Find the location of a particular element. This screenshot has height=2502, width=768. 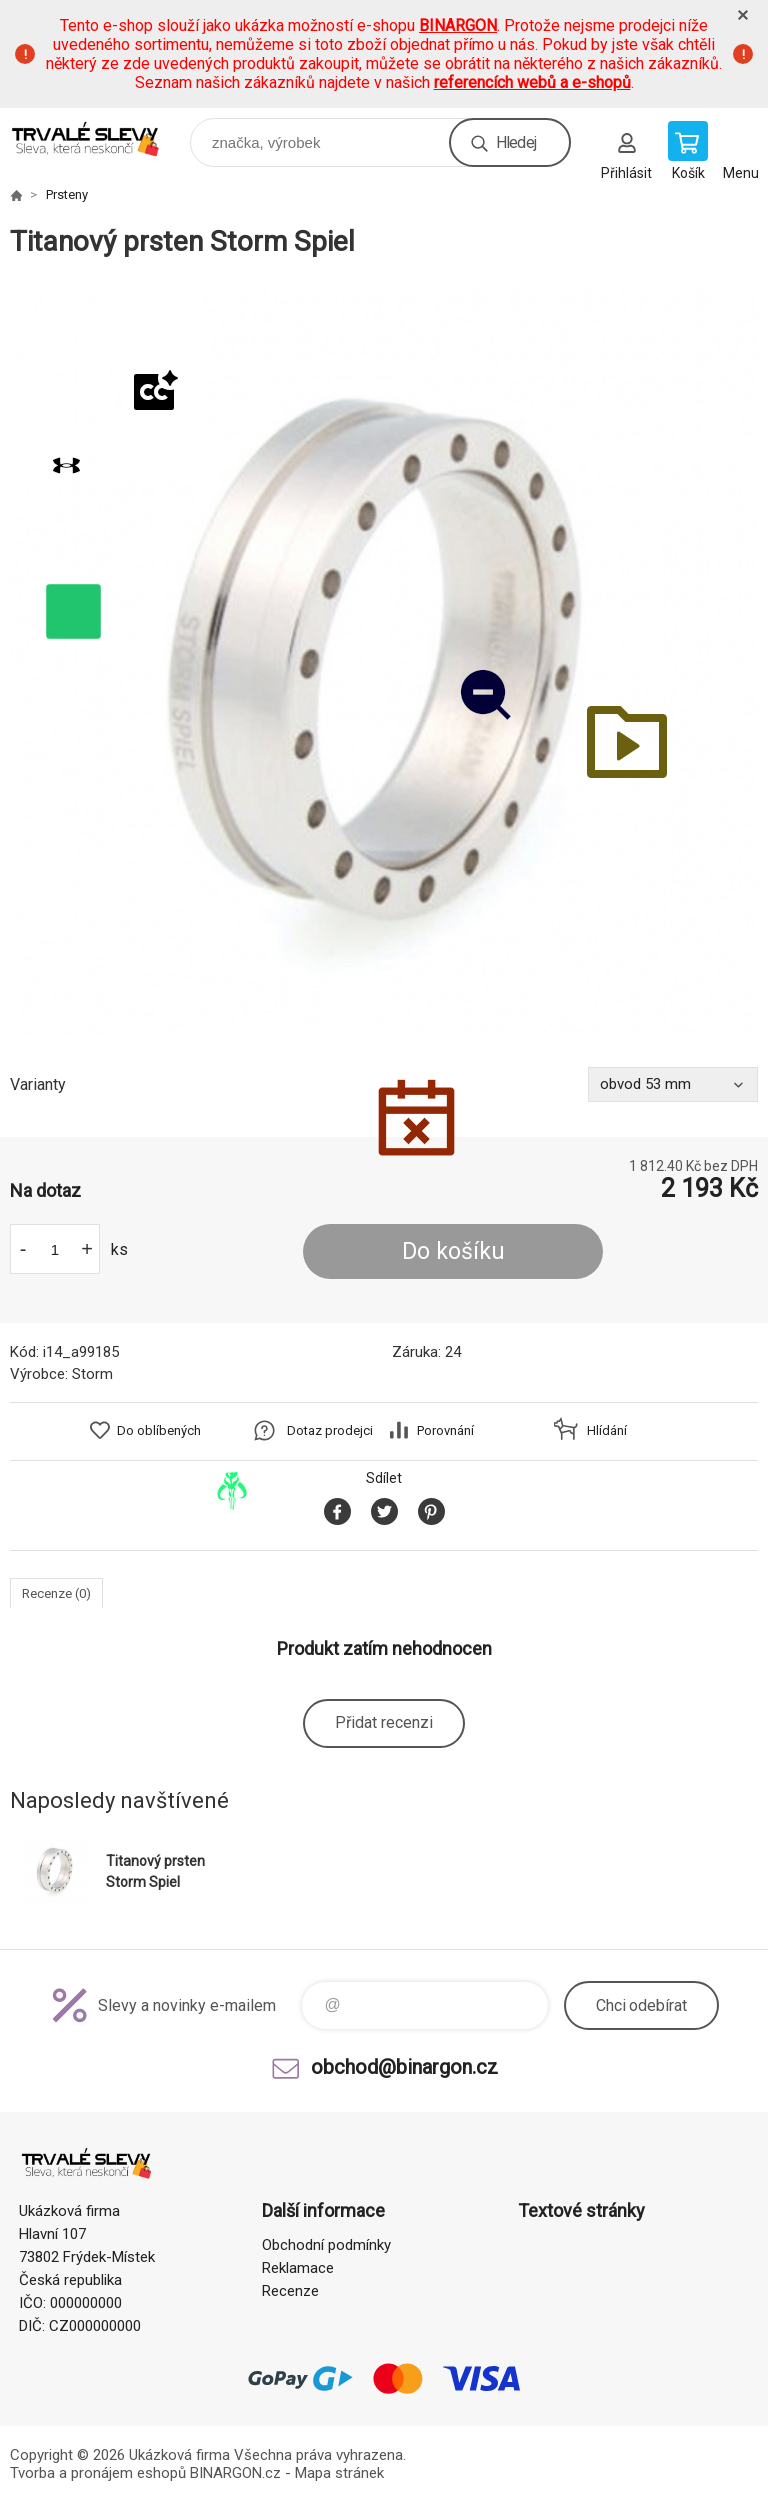

an unchecked or empty checkbox state is located at coordinates (73, 611).